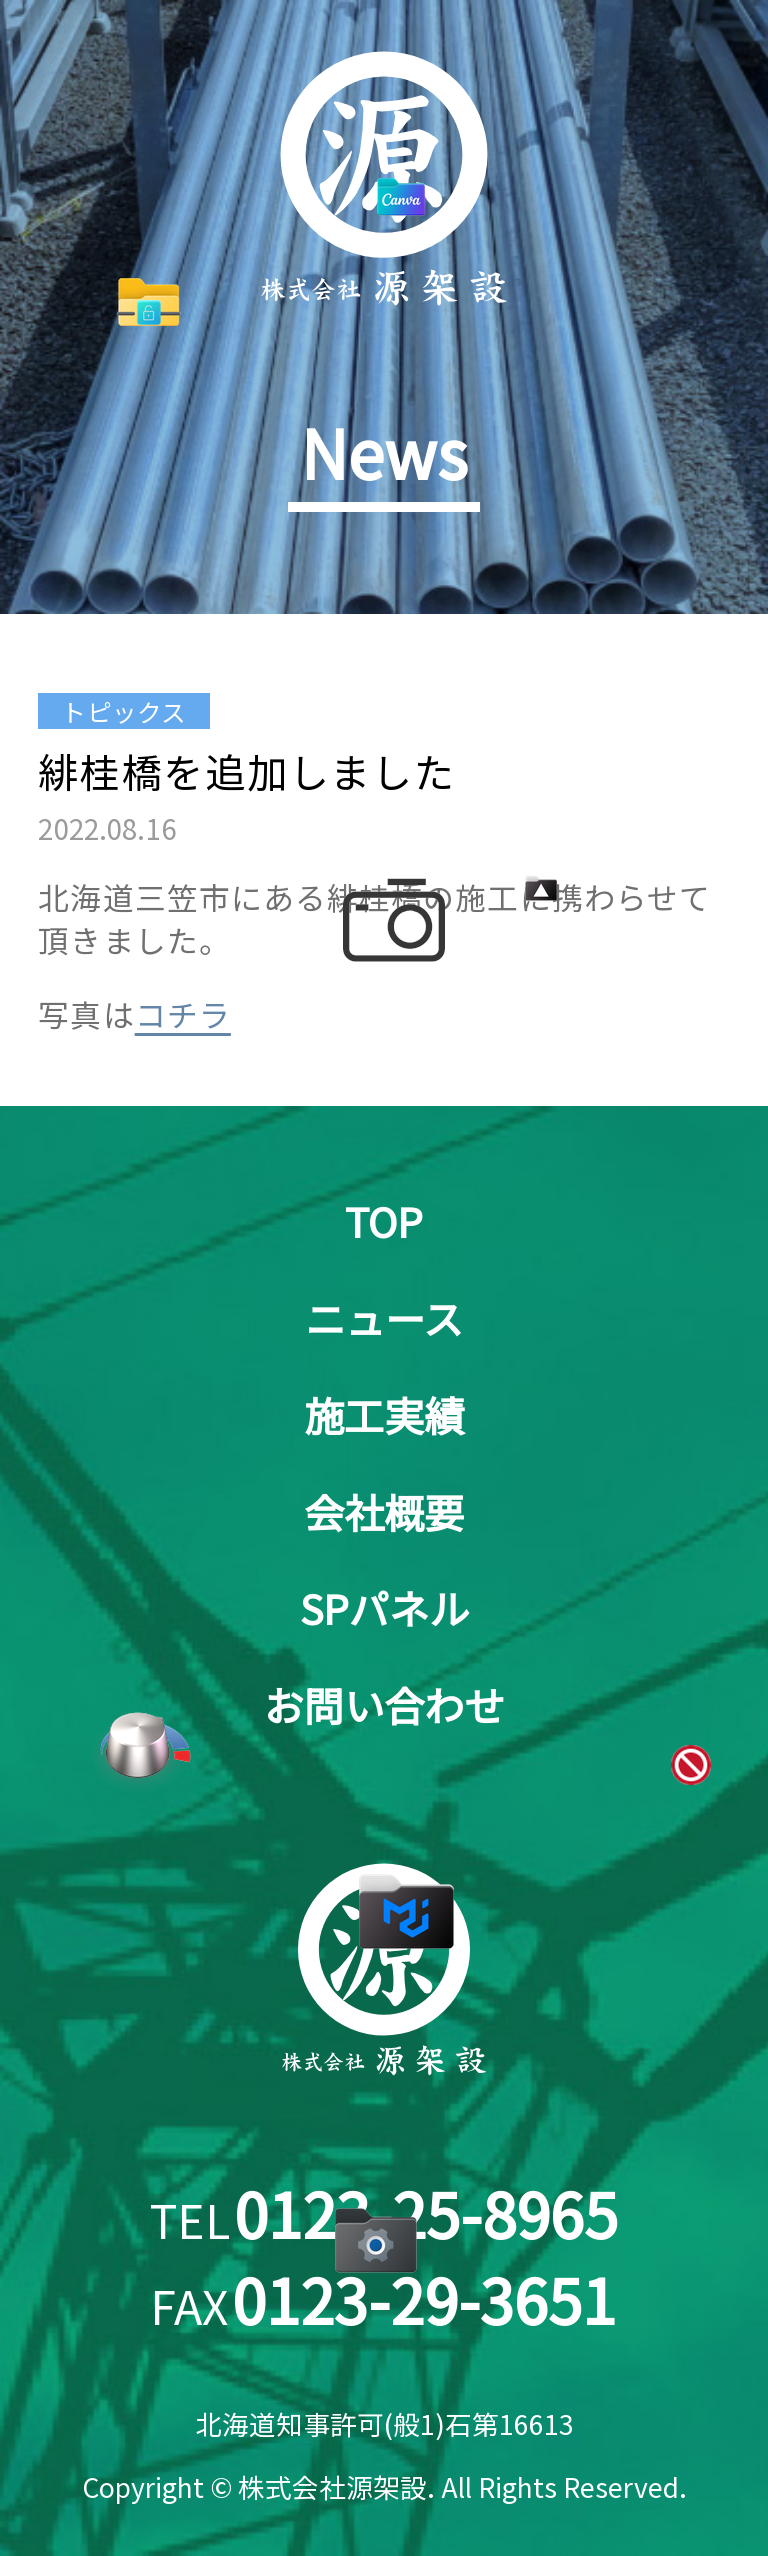  Describe the element at coordinates (401, 198) in the screenshot. I see `open folder containing Canva project files` at that location.